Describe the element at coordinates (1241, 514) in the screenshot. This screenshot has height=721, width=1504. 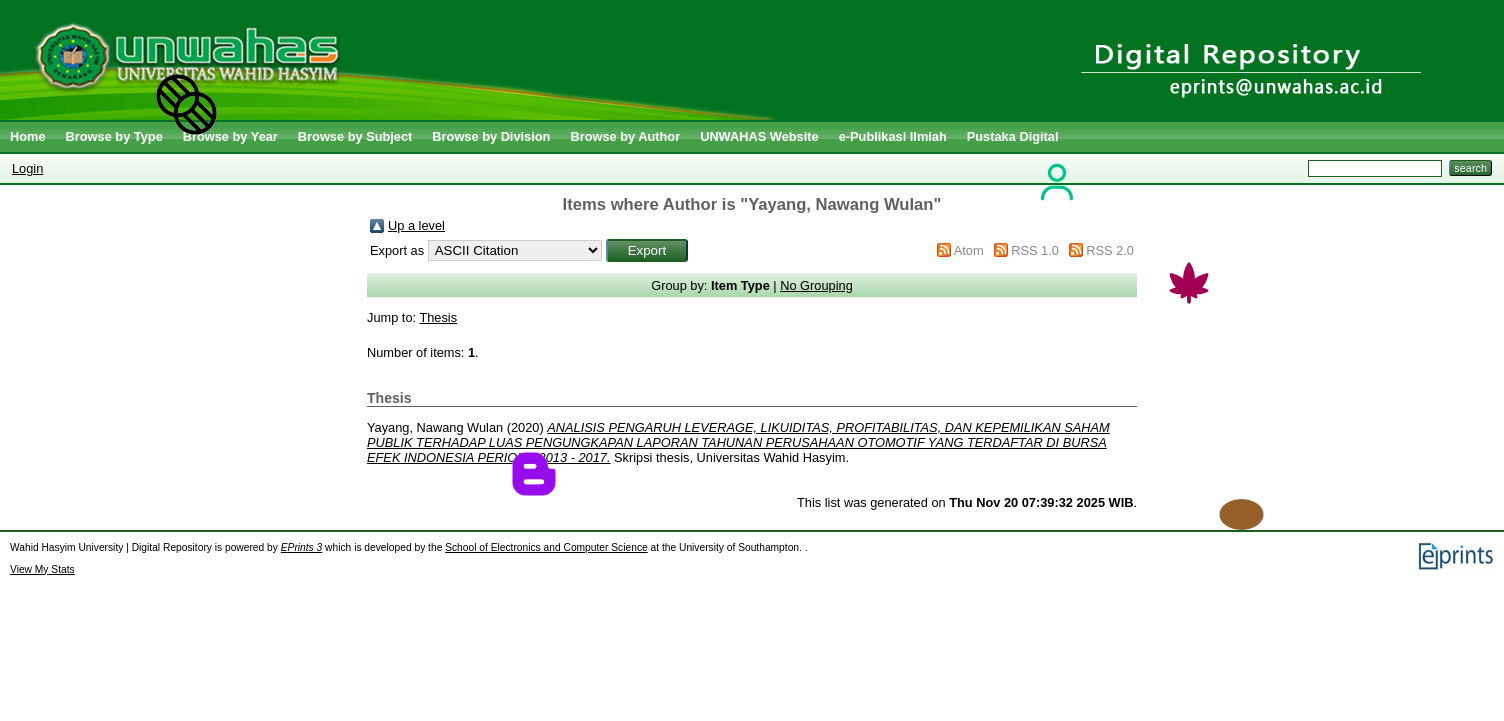
I see `a filled oval shape indicator` at that location.